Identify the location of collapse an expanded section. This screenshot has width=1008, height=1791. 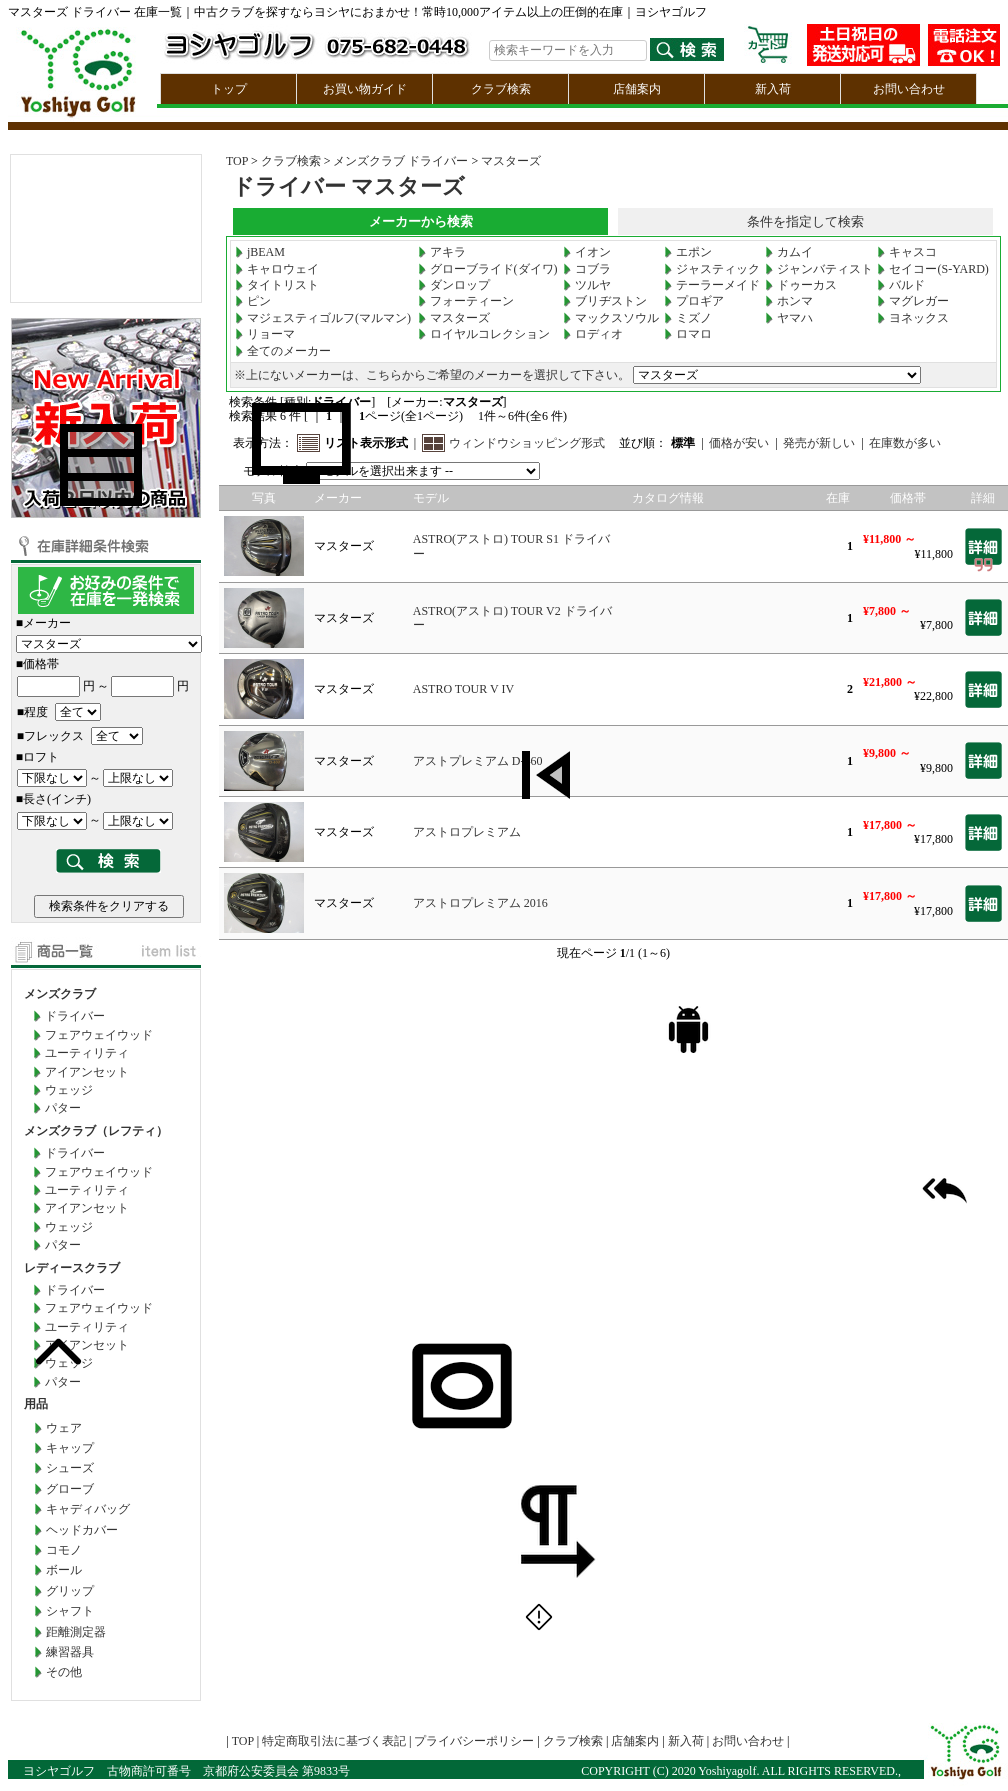
(58, 1363).